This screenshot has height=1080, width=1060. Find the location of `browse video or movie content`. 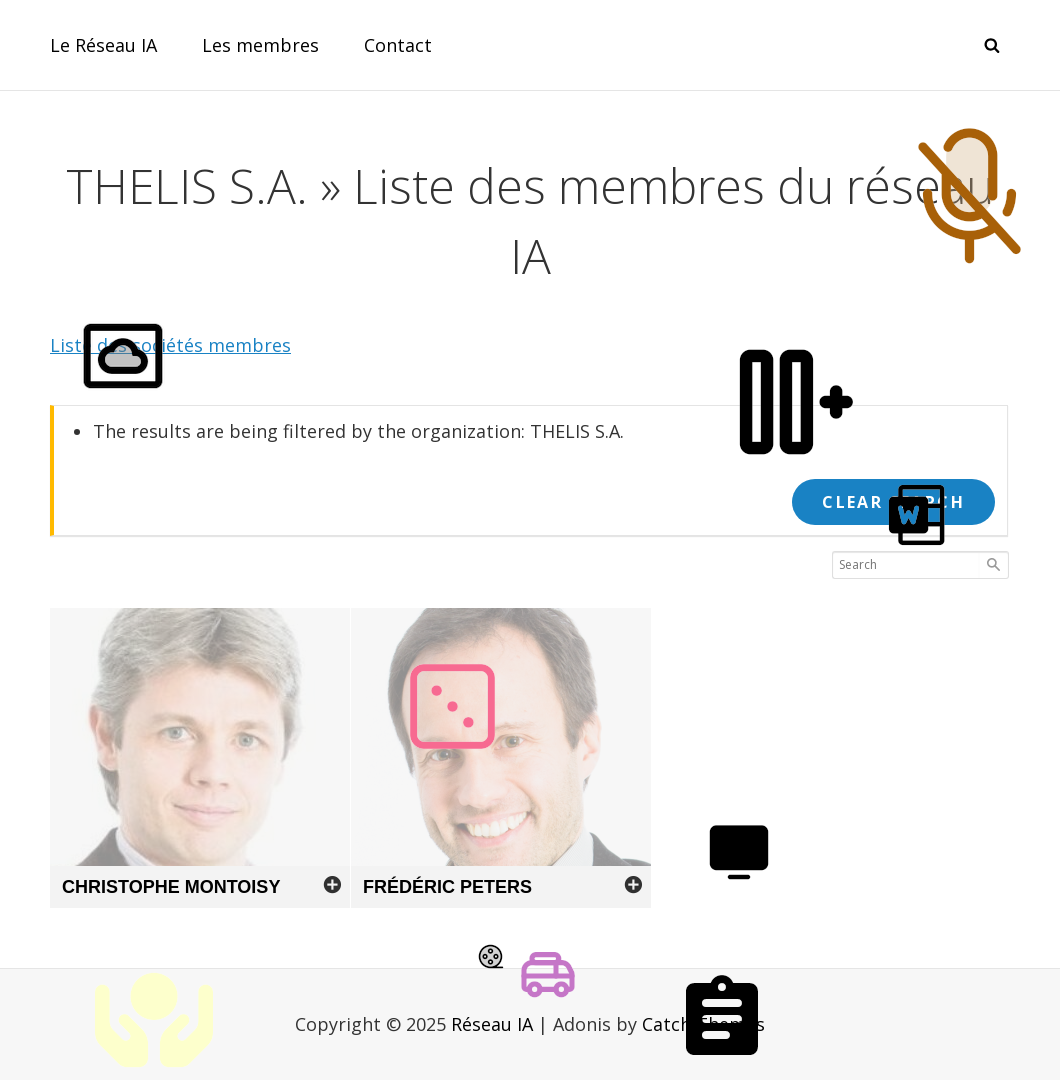

browse video or movie content is located at coordinates (490, 956).